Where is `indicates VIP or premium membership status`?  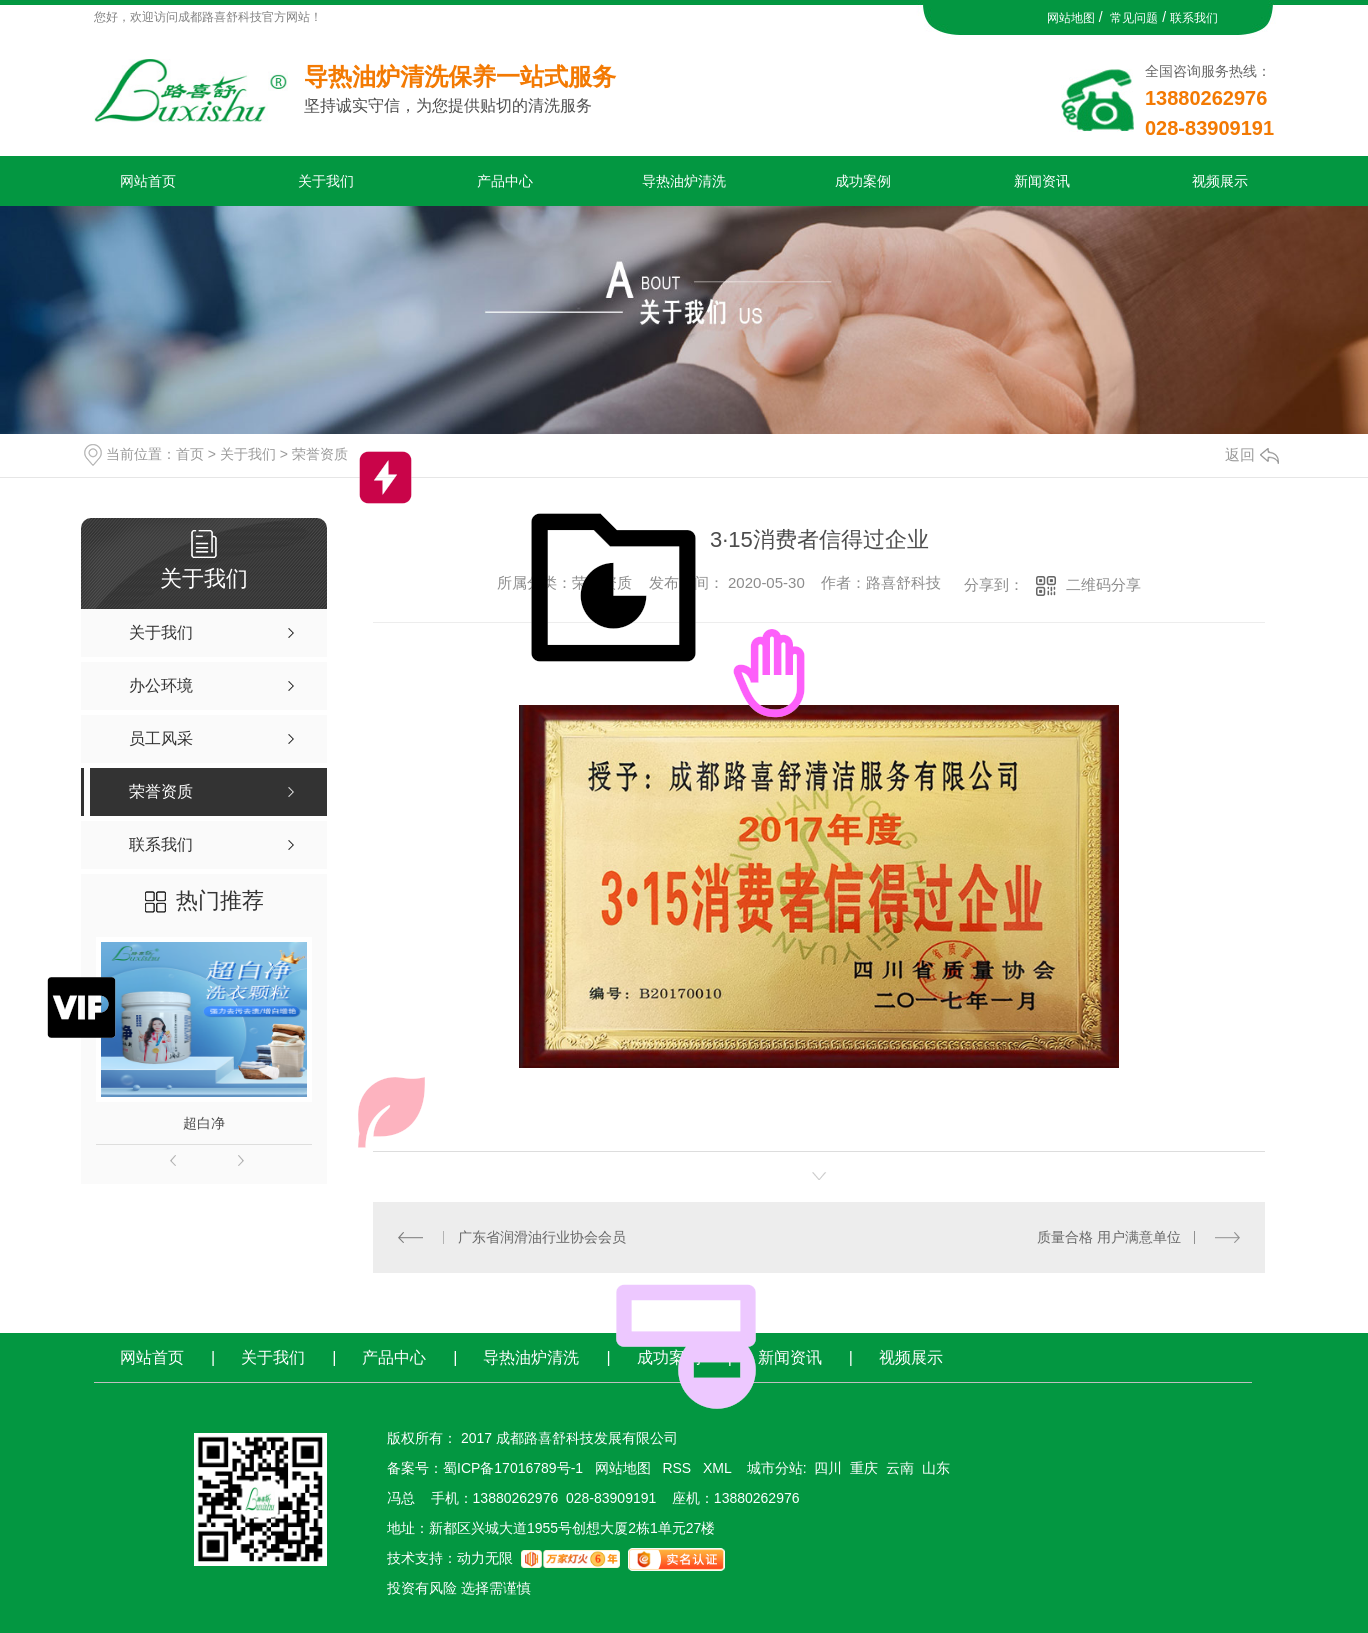 indicates VIP or premium membership status is located at coordinates (81, 1007).